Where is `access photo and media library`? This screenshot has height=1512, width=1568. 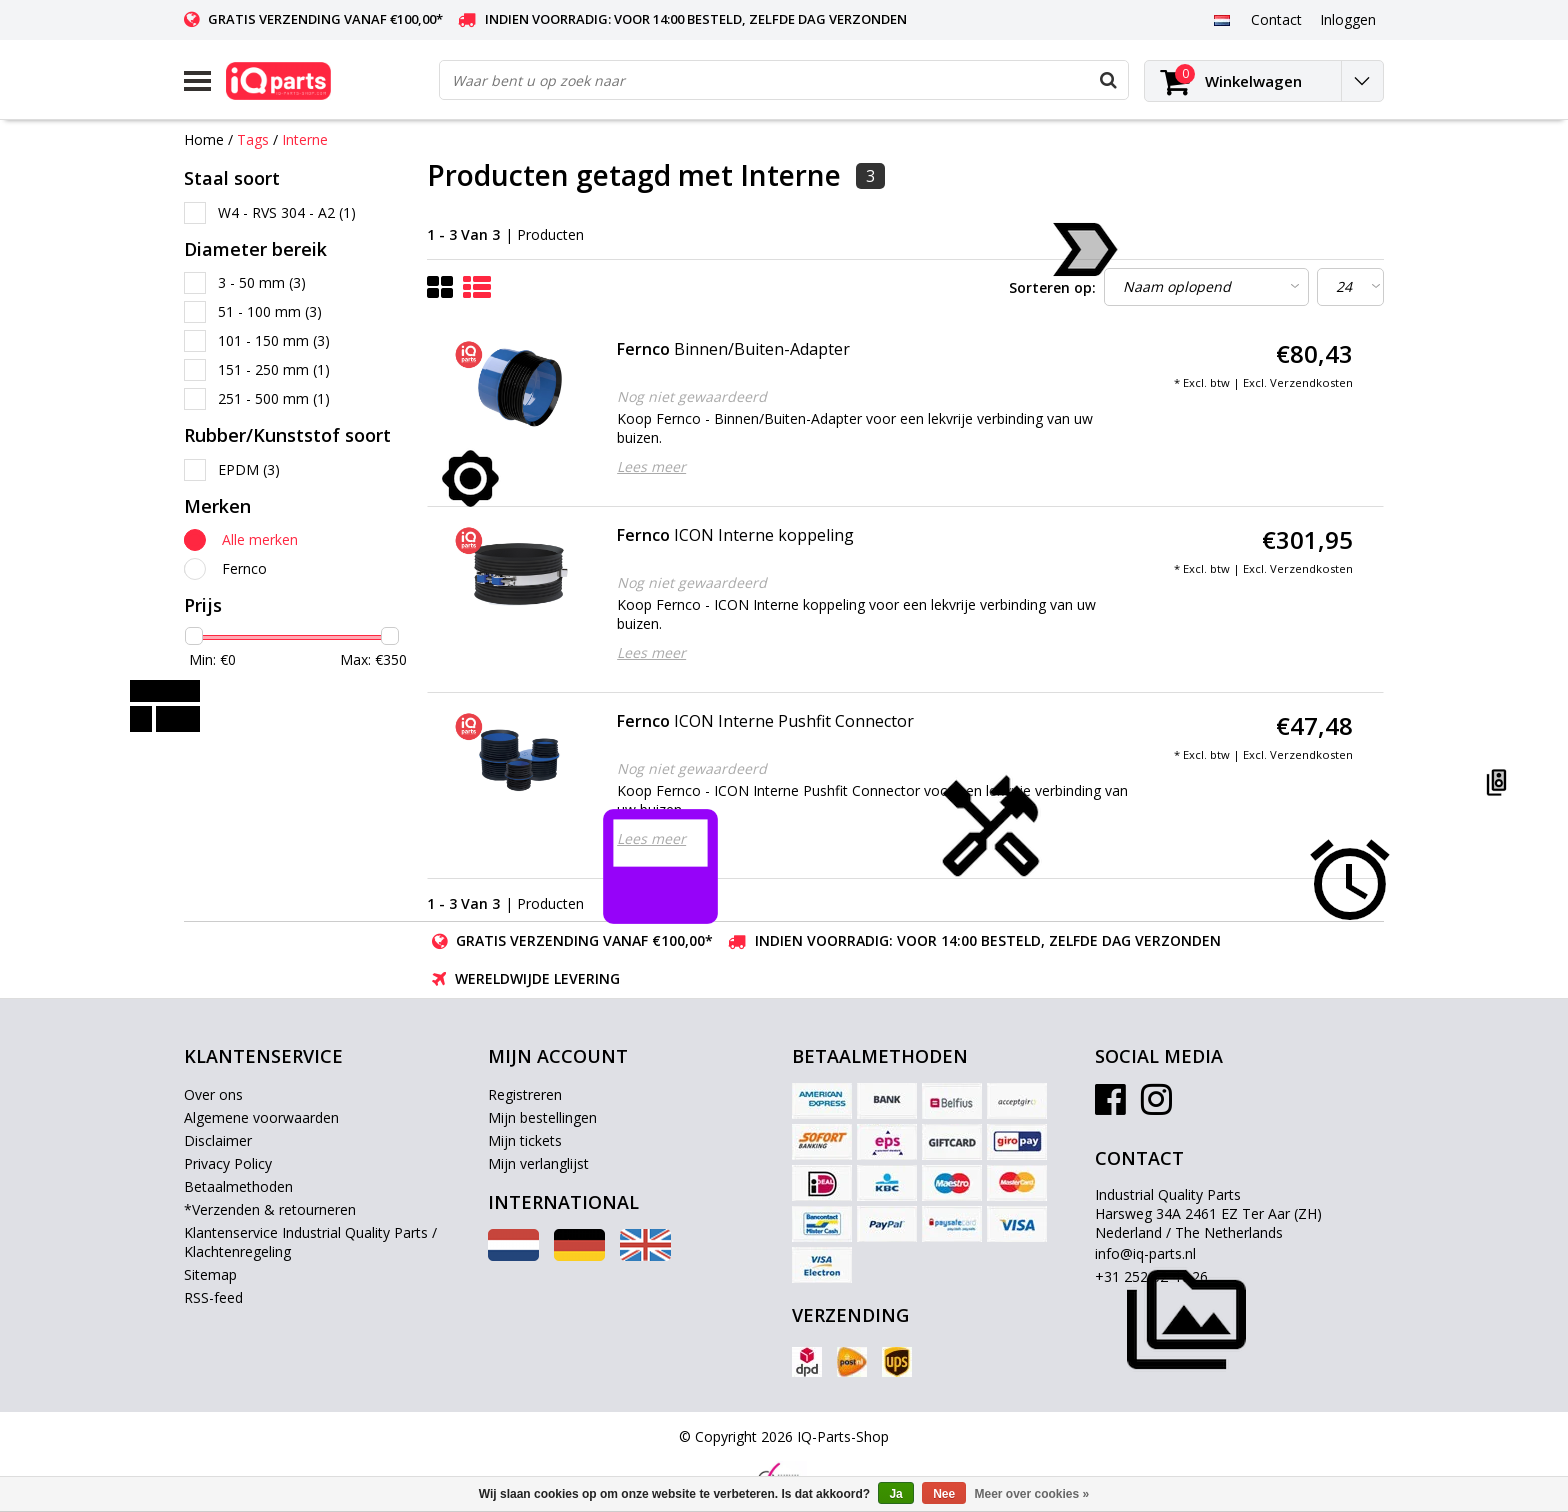
access photo and media library is located at coordinates (1186, 1319).